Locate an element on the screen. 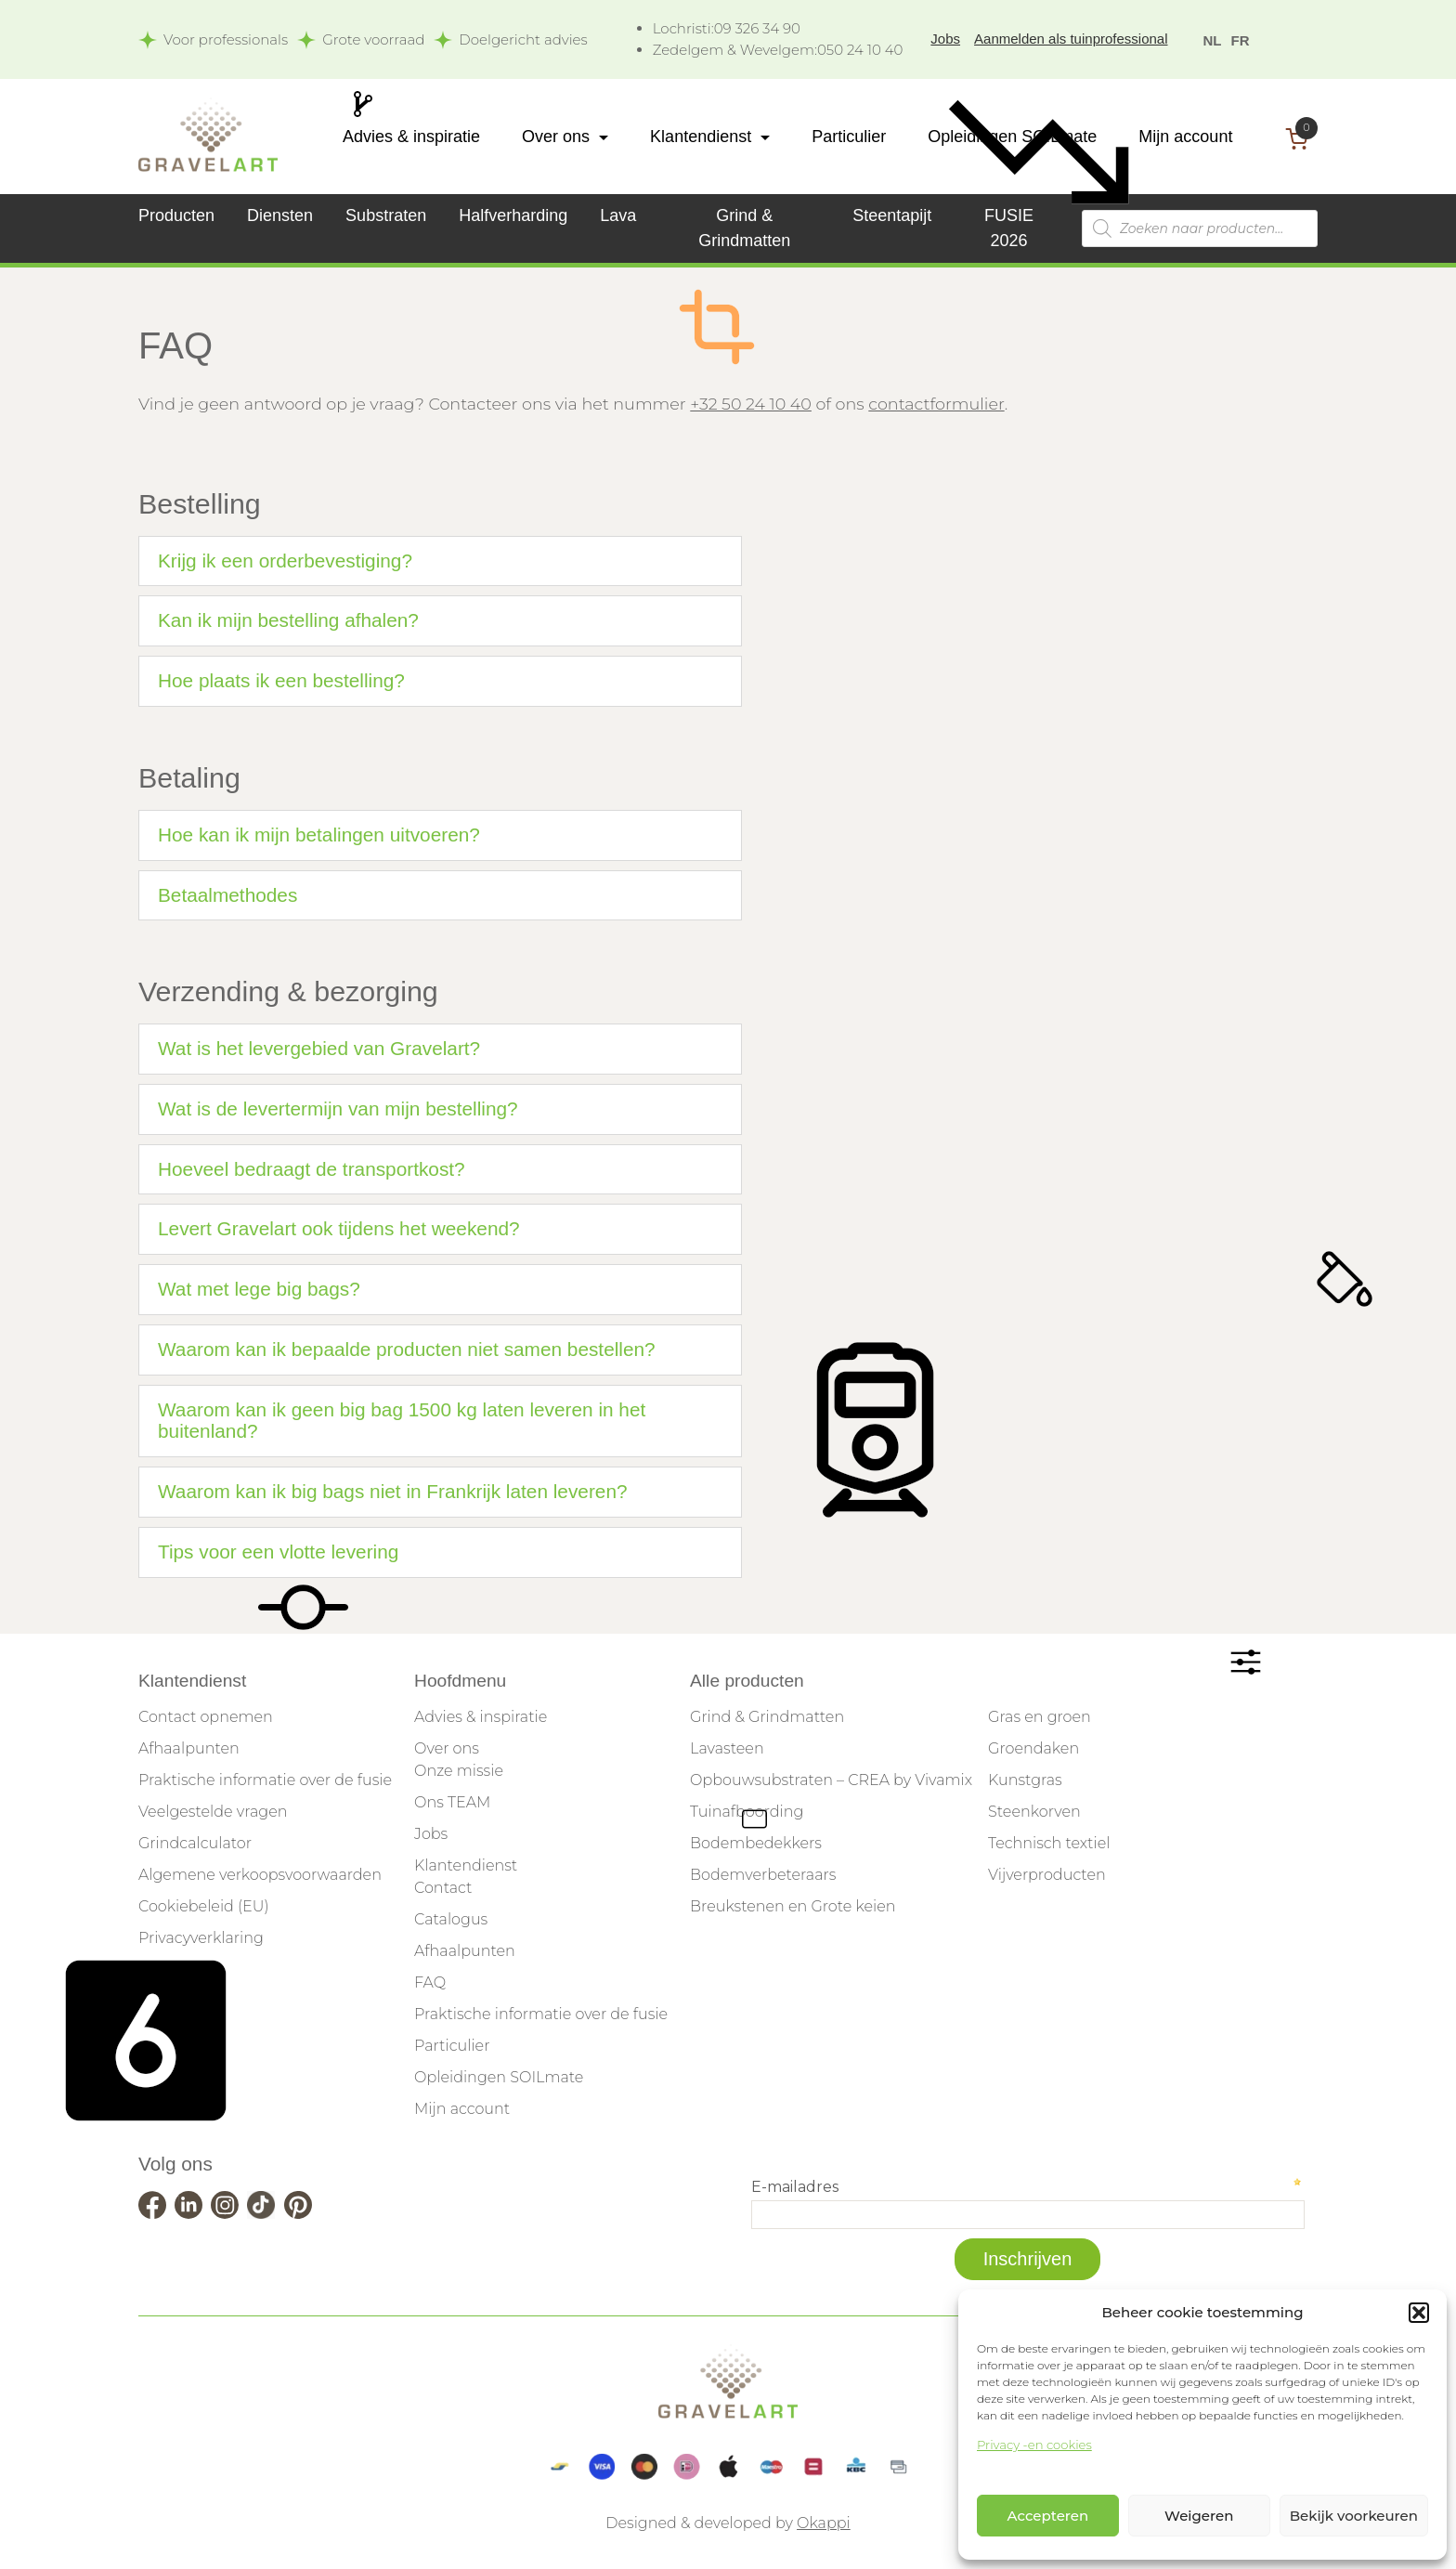  fill an area with color is located at coordinates (1345, 1279).